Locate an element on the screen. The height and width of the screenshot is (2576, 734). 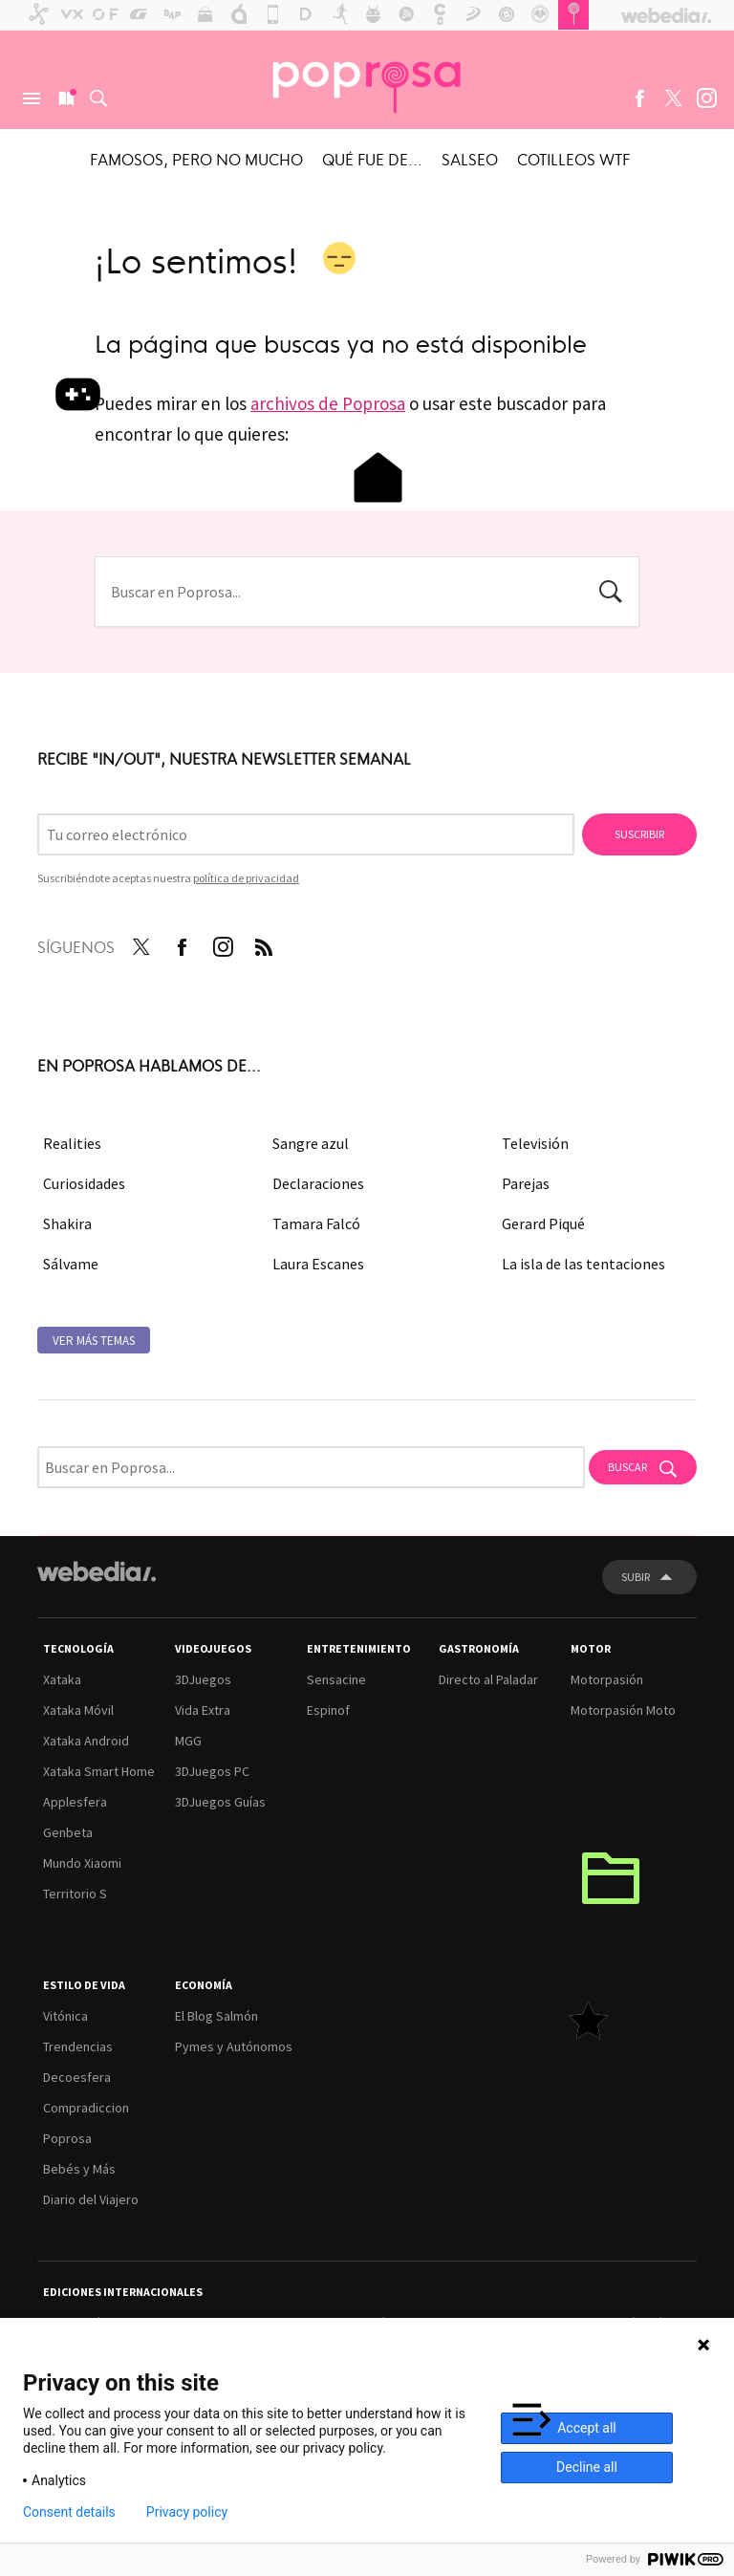
open gaming or games section is located at coordinates (77, 394).